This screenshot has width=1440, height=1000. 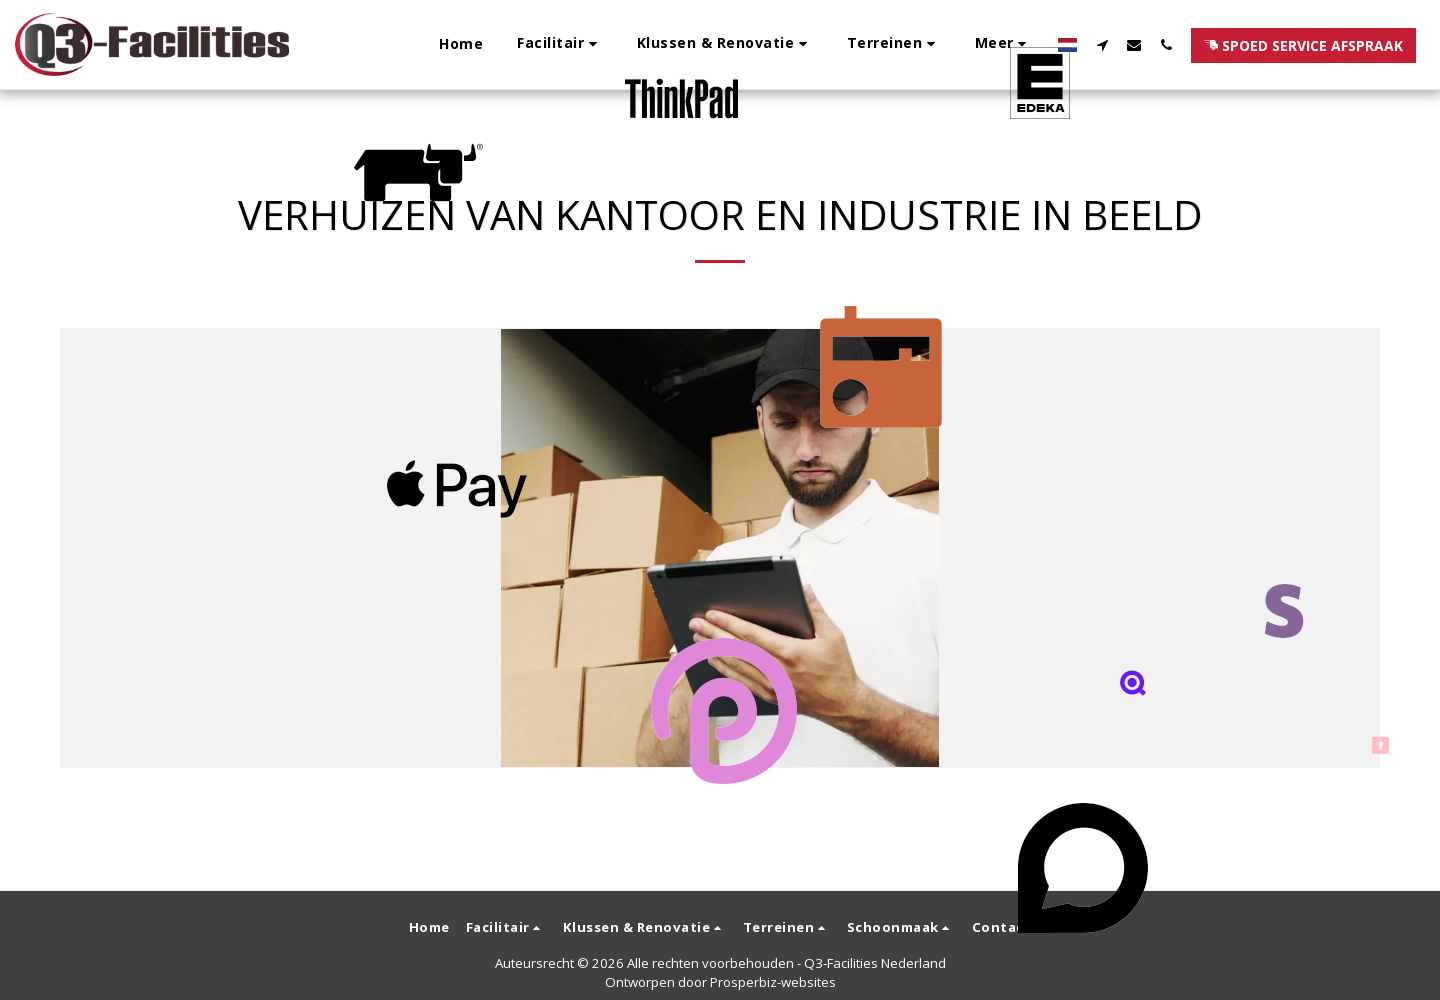 I want to click on open the EDEKA grocery store app, so click(x=1040, y=83).